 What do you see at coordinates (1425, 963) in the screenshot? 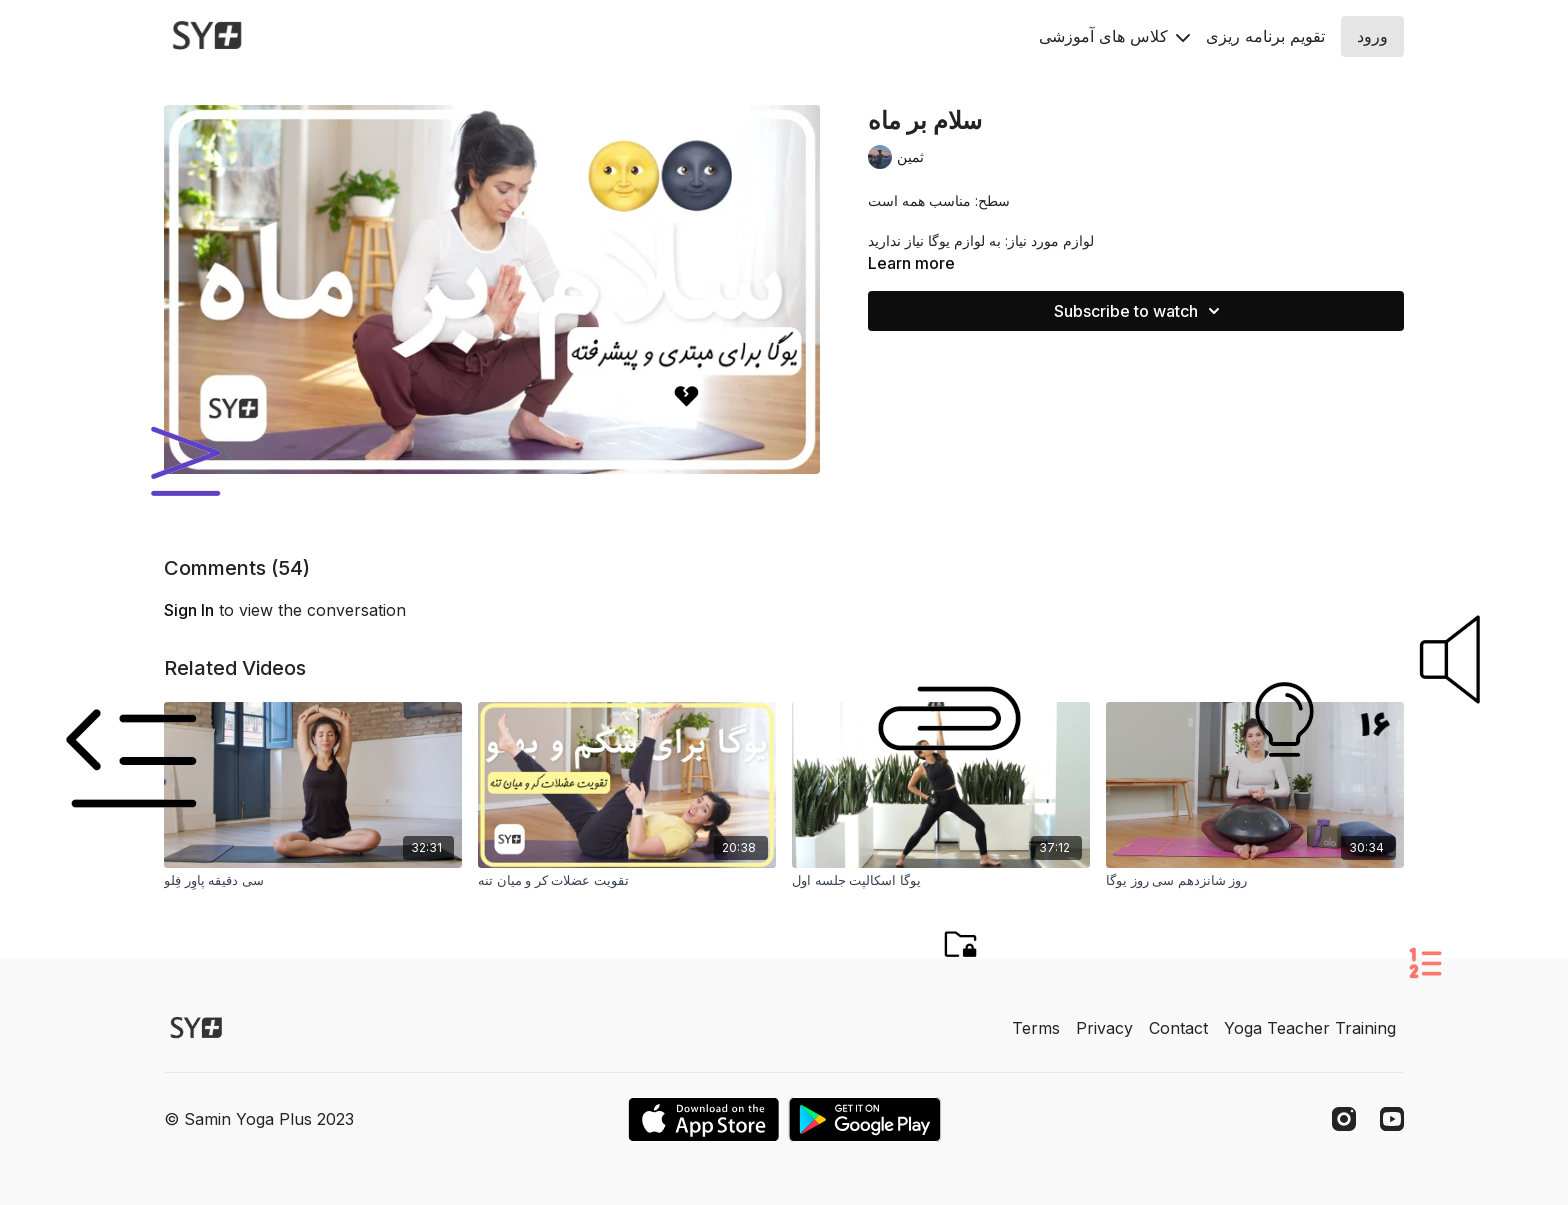
I see `create a numbered list` at bounding box center [1425, 963].